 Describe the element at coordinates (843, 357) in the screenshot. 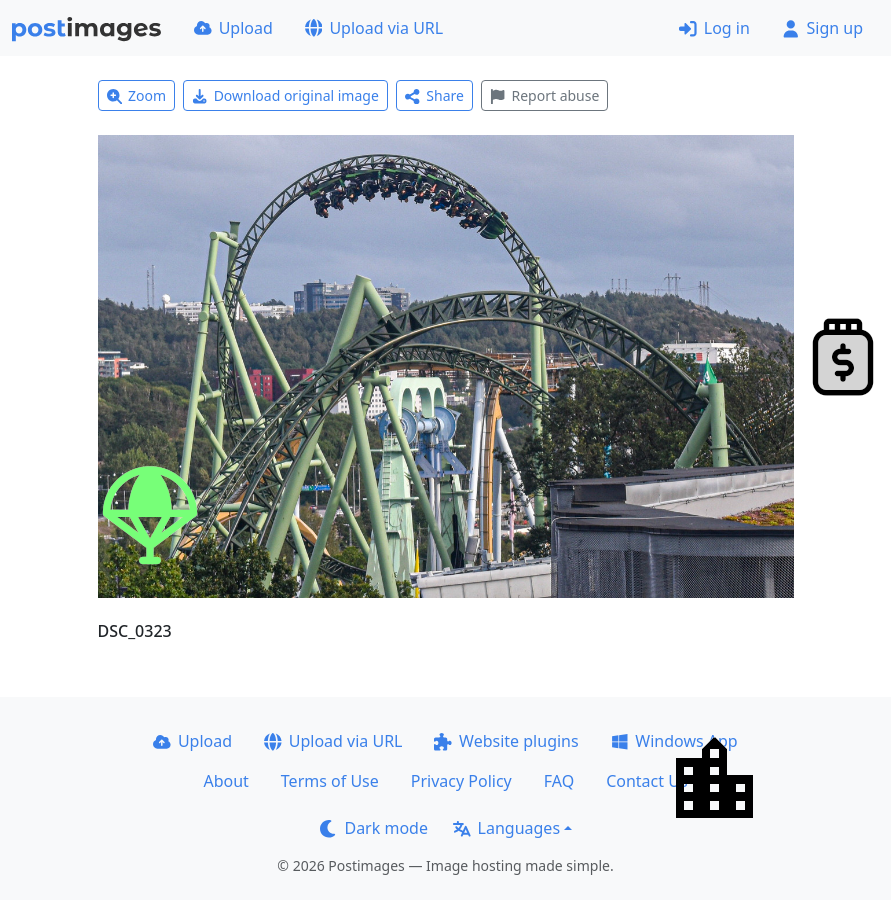

I see `send a tip or donation` at that location.